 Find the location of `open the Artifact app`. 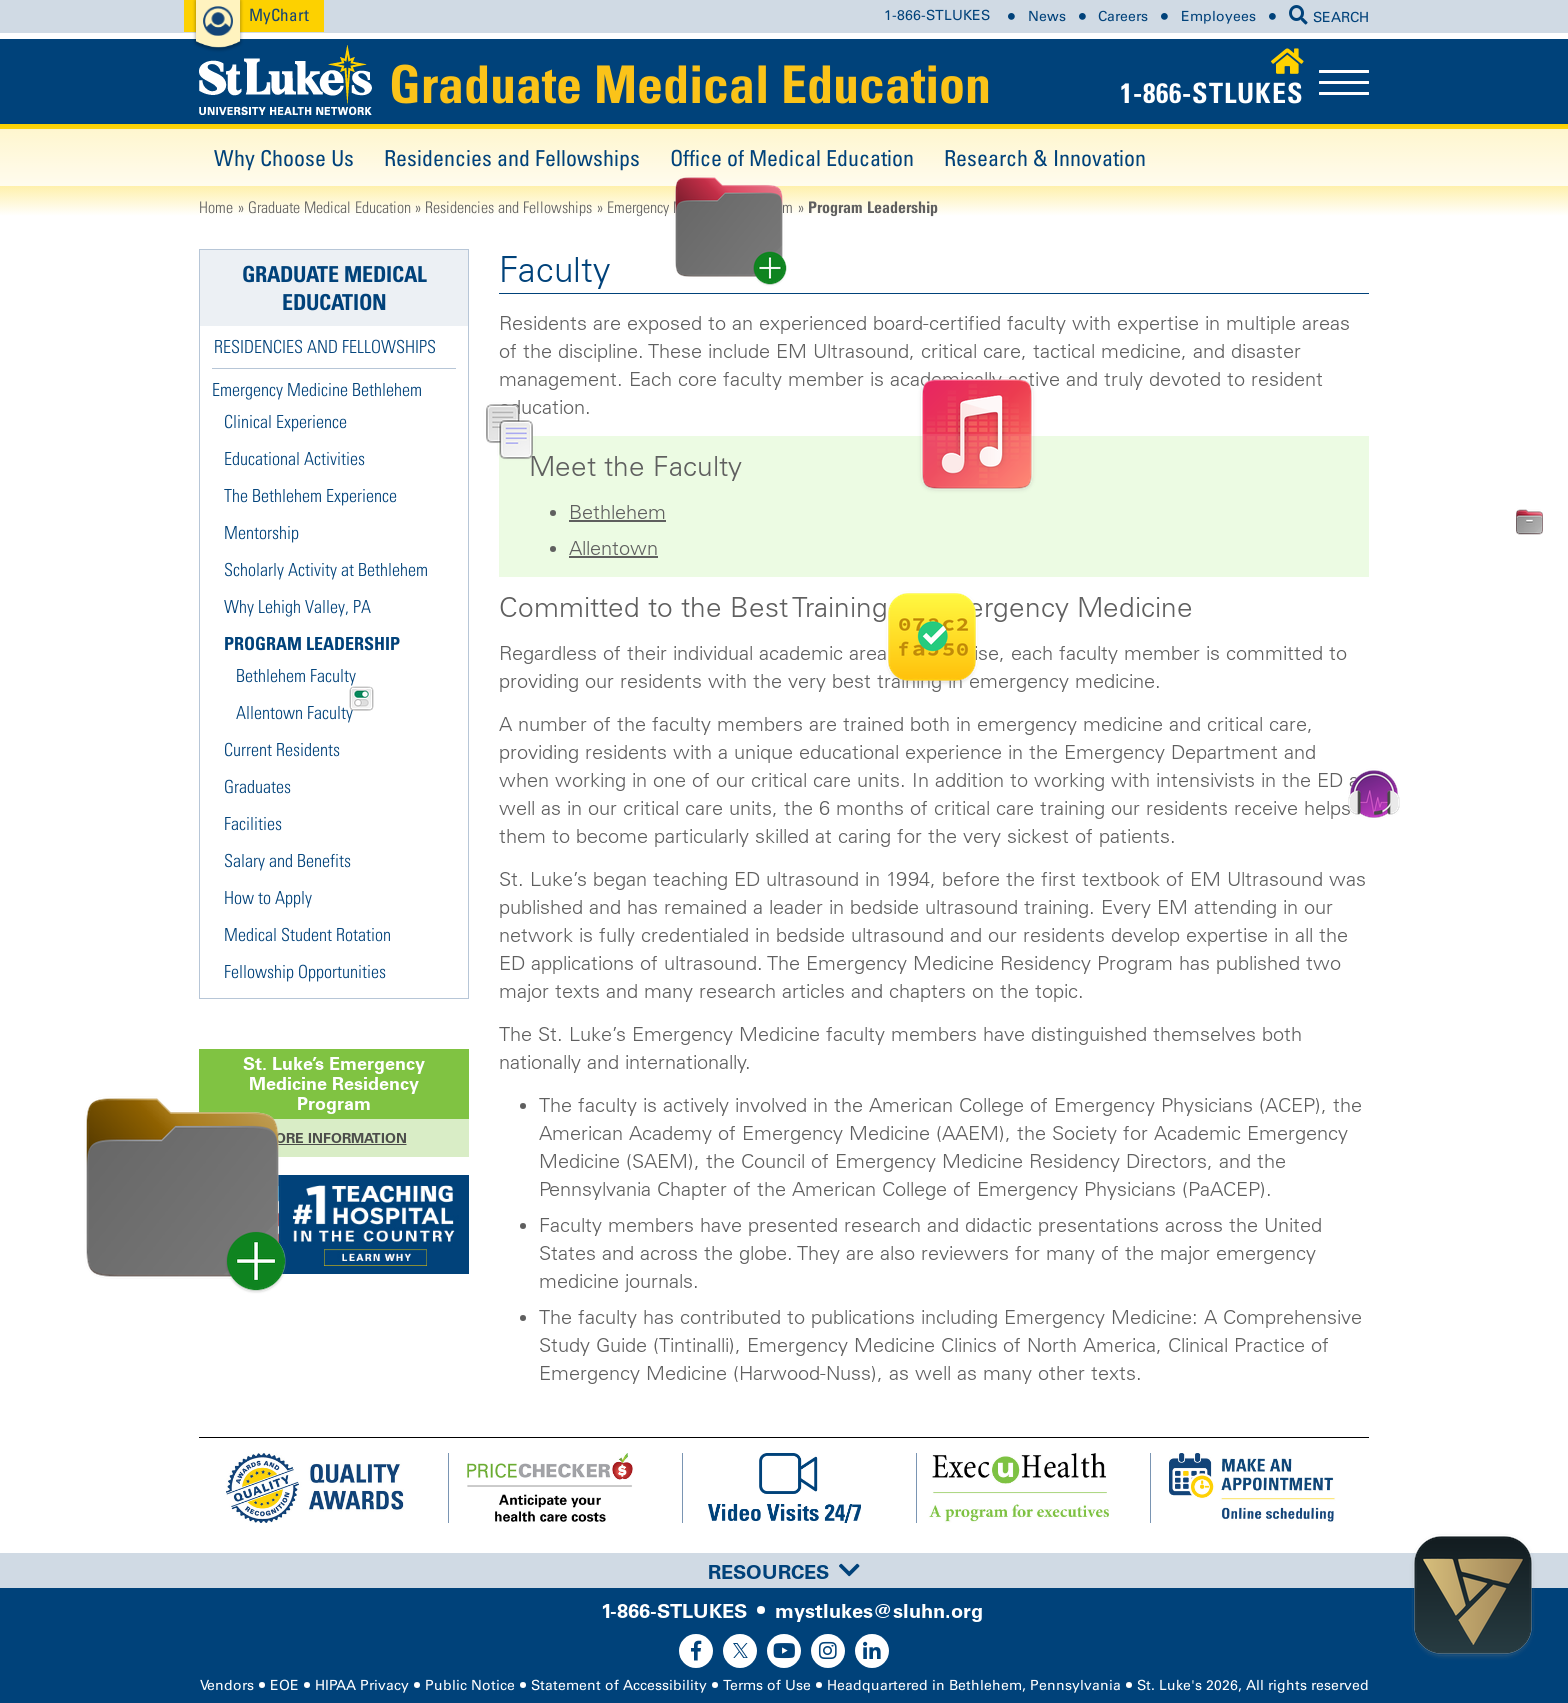

open the Artifact app is located at coordinates (1473, 1595).